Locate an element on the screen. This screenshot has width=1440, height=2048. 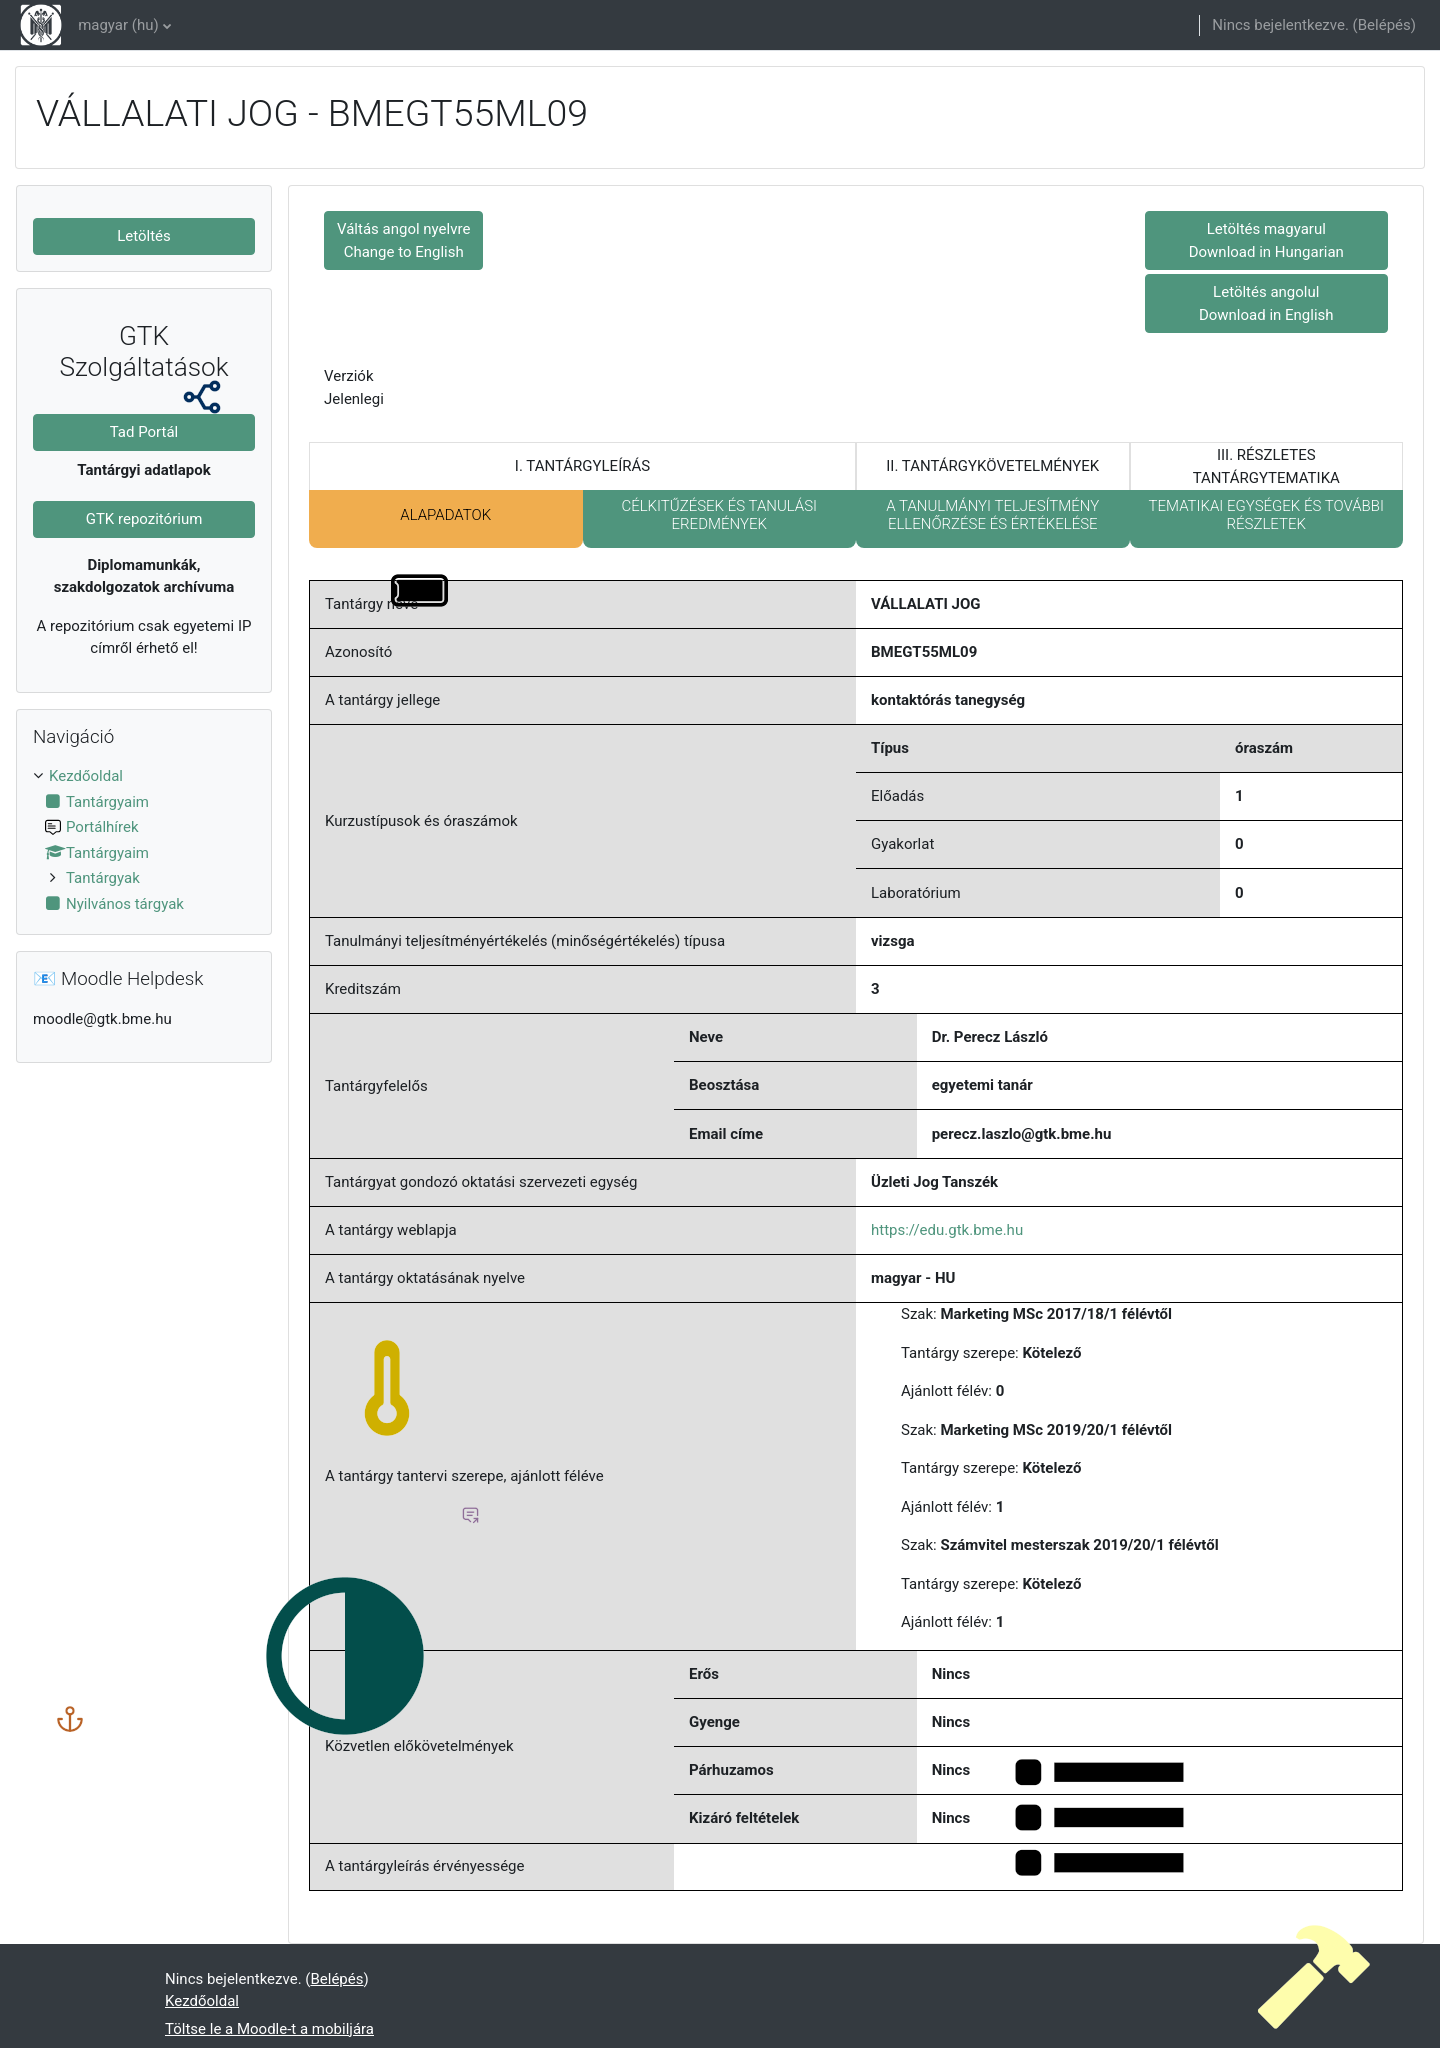
share a message or conversation is located at coordinates (470, 1514).